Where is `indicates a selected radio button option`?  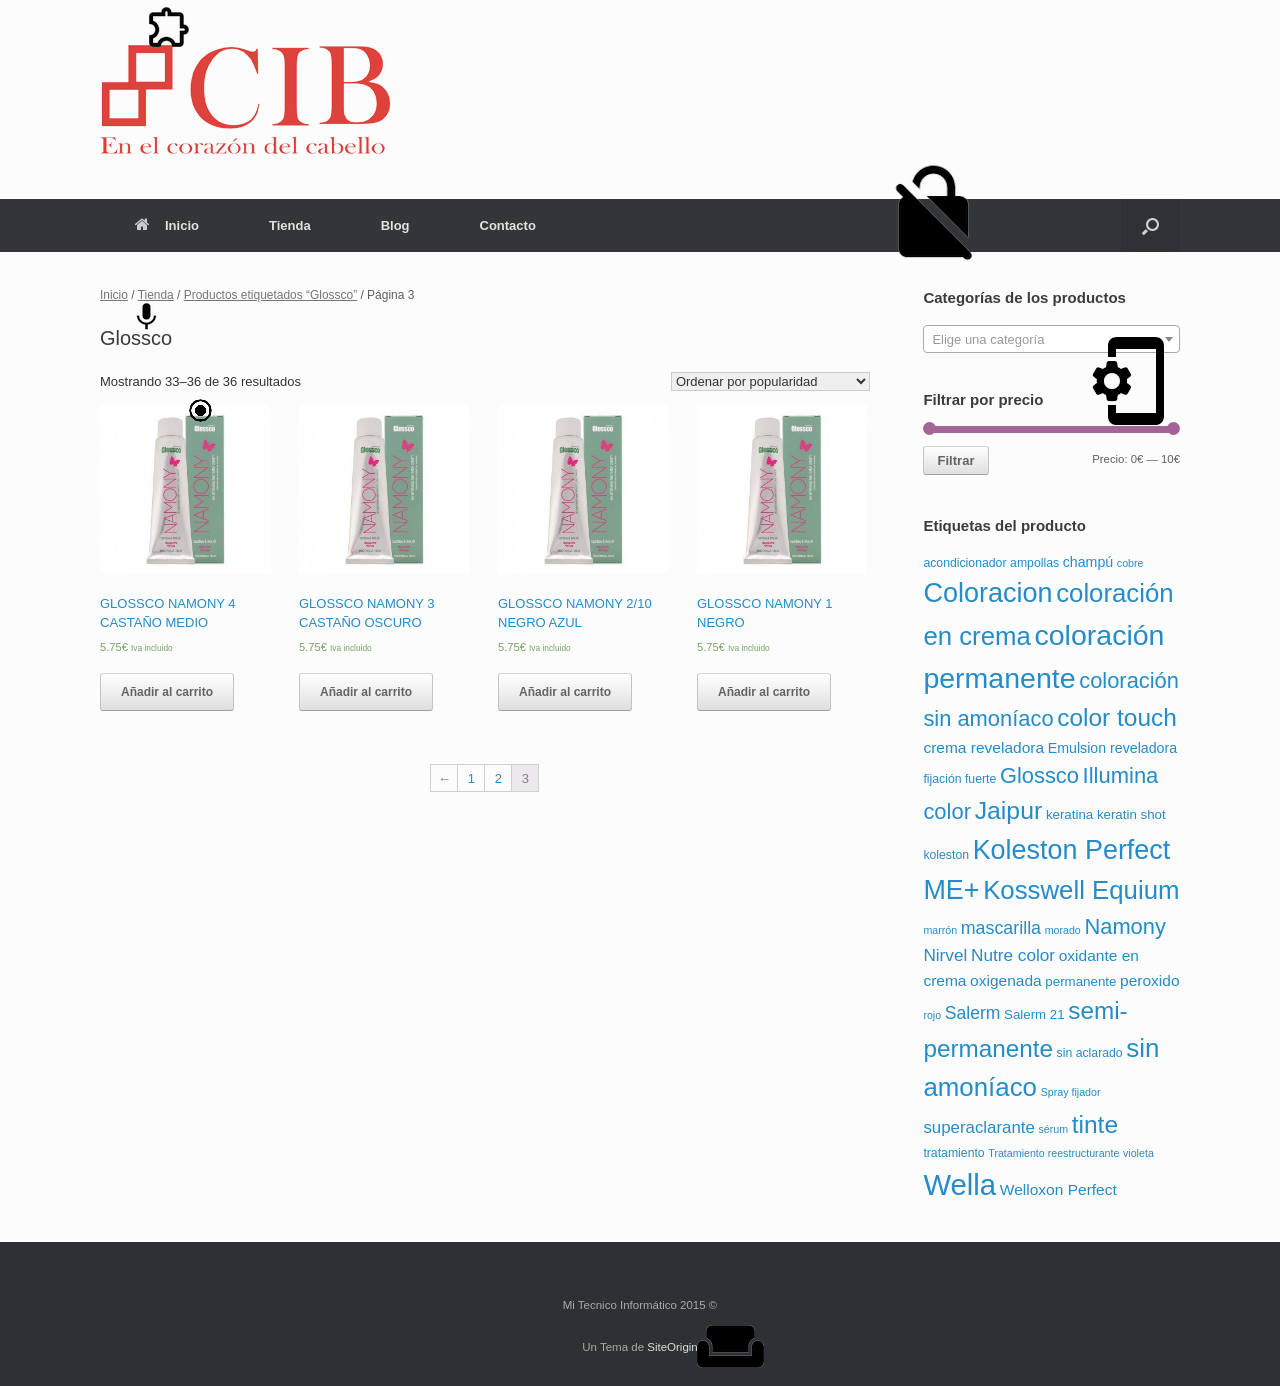 indicates a selected radio button option is located at coordinates (200, 410).